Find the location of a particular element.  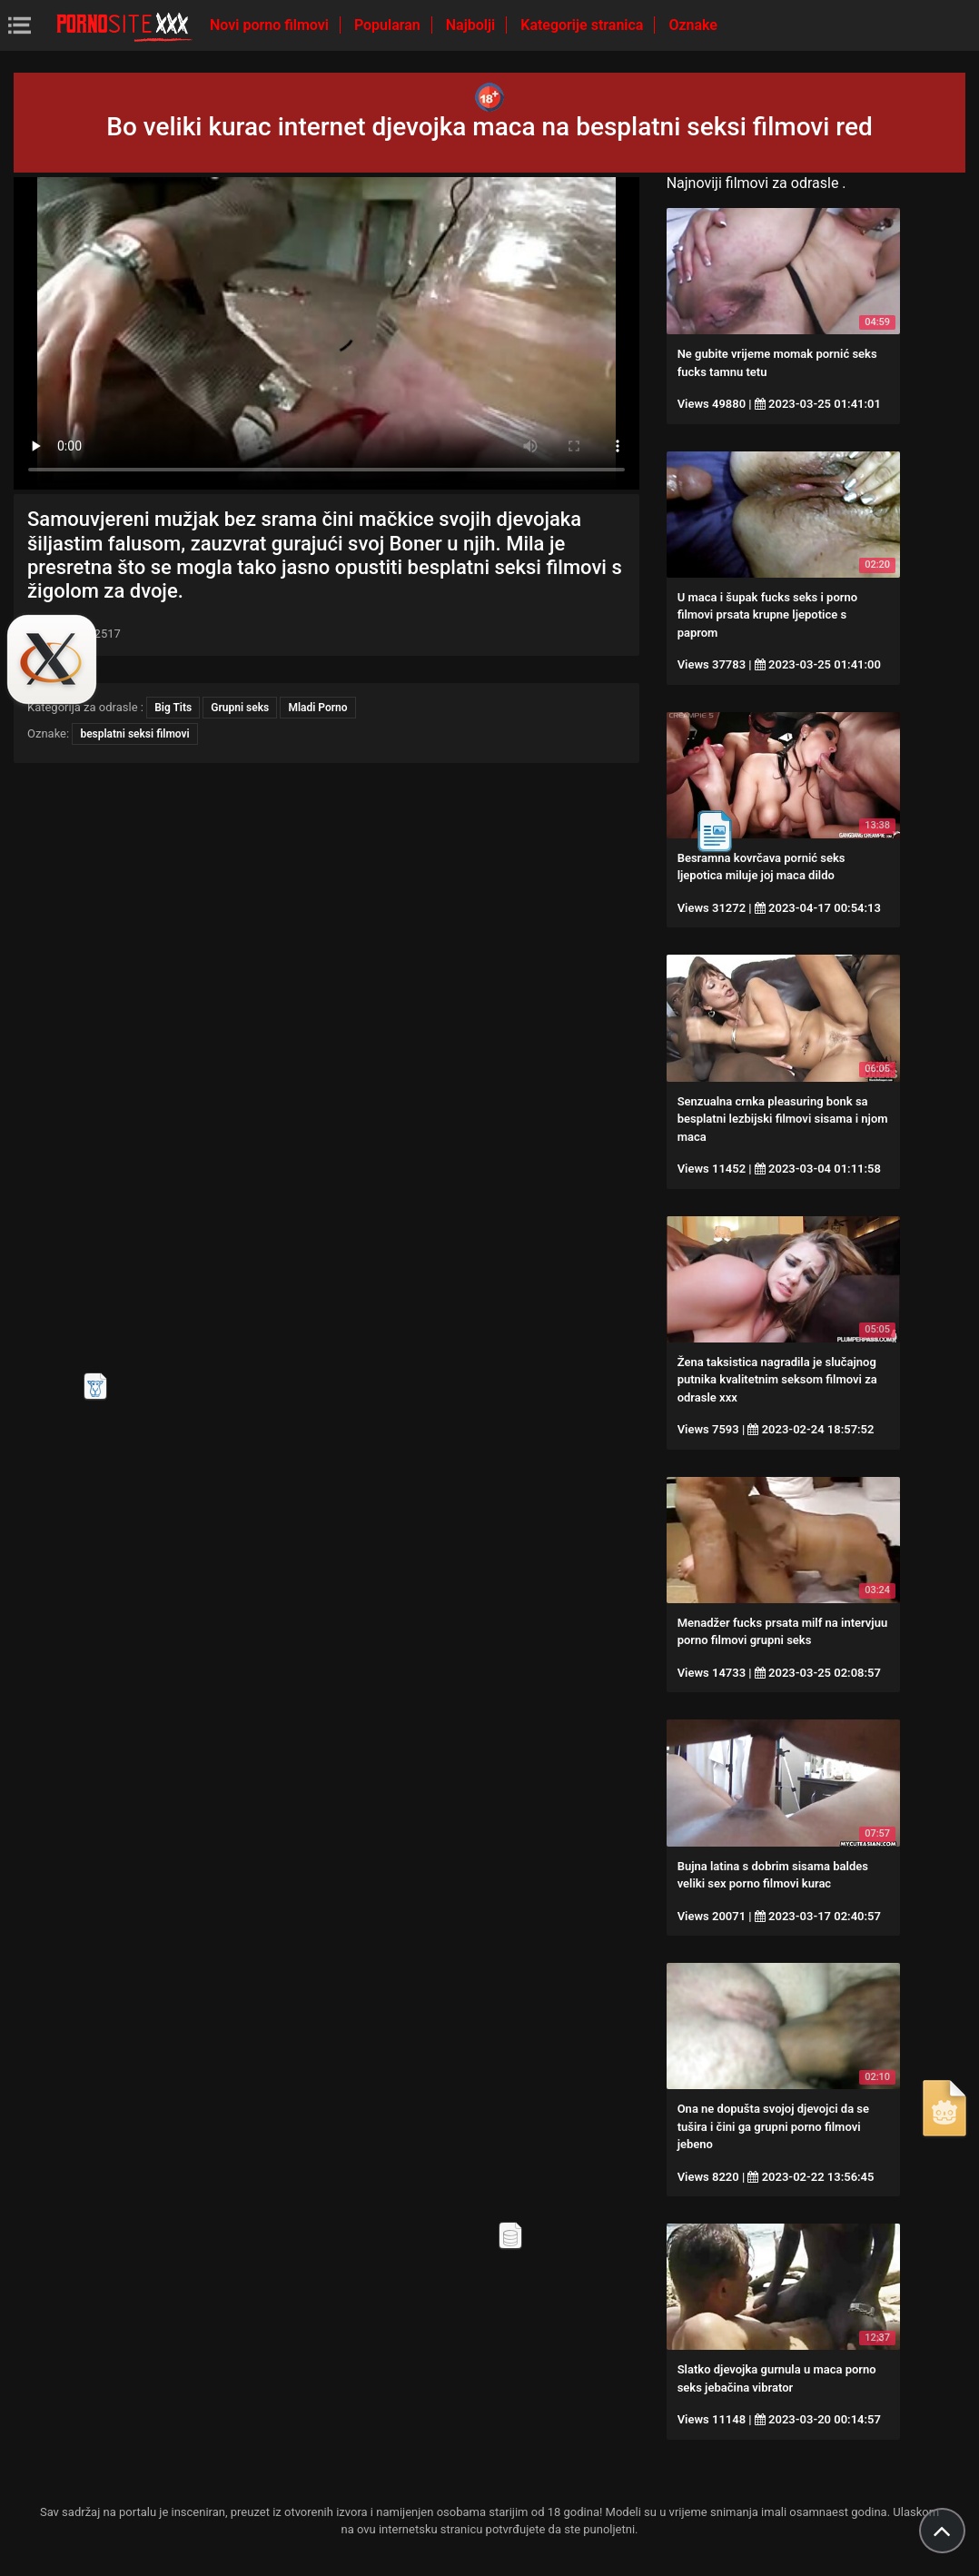

indicates a perl script or program file is located at coordinates (95, 1386).